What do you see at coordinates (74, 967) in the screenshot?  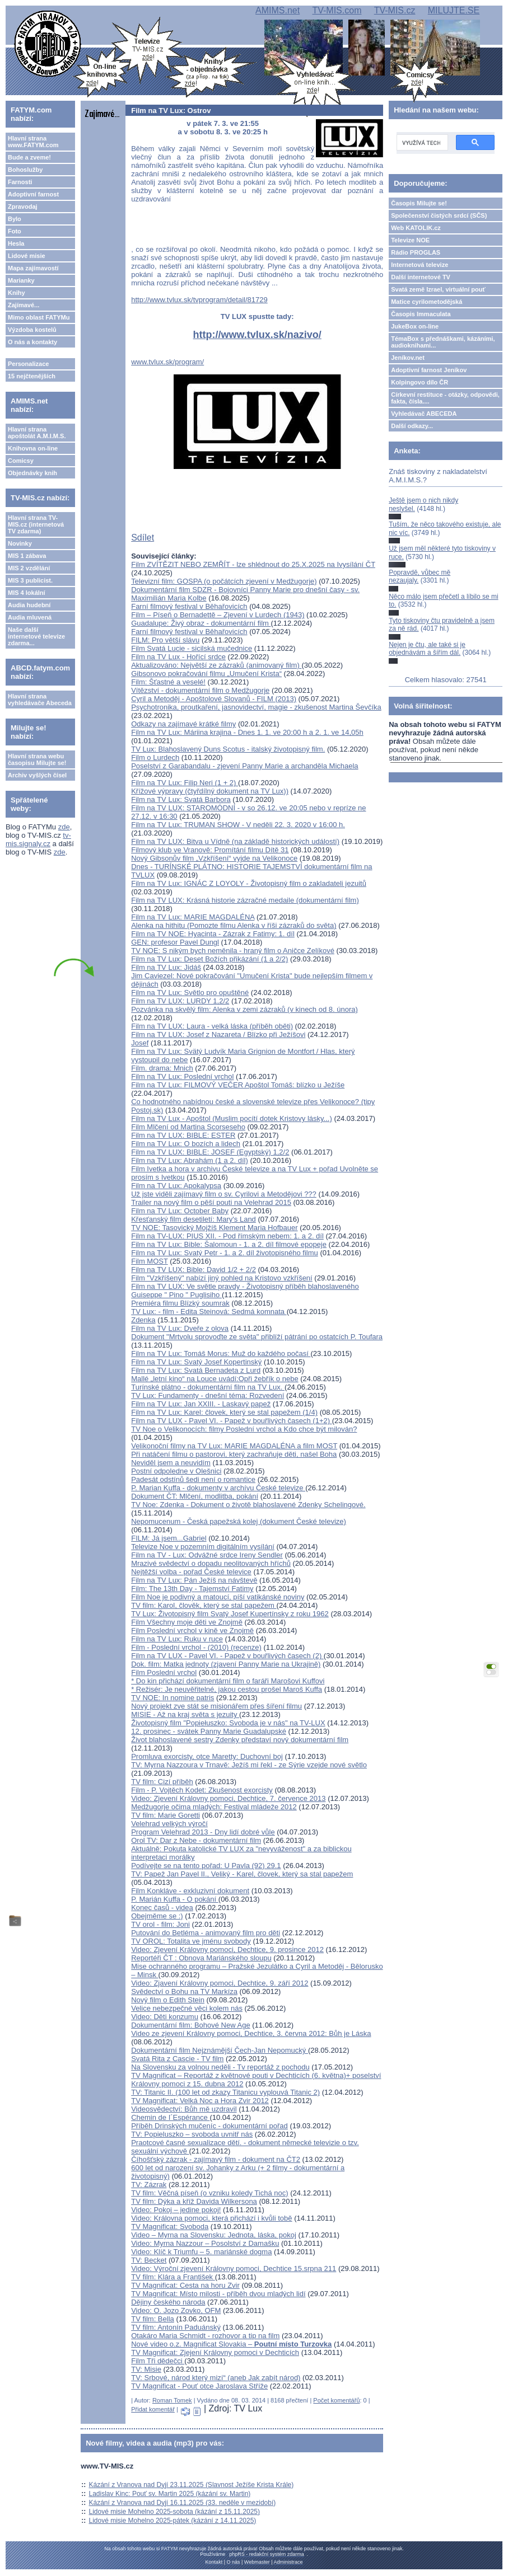 I see `redo the last undone action` at bounding box center [74, 967].